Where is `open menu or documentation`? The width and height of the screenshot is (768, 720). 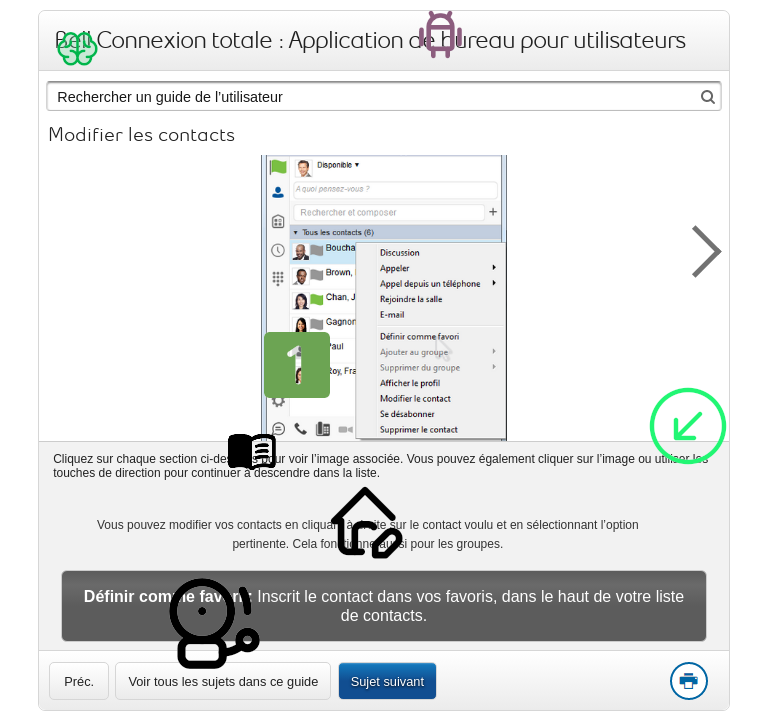
open menu or documentation is located at coordinates (252, 450).